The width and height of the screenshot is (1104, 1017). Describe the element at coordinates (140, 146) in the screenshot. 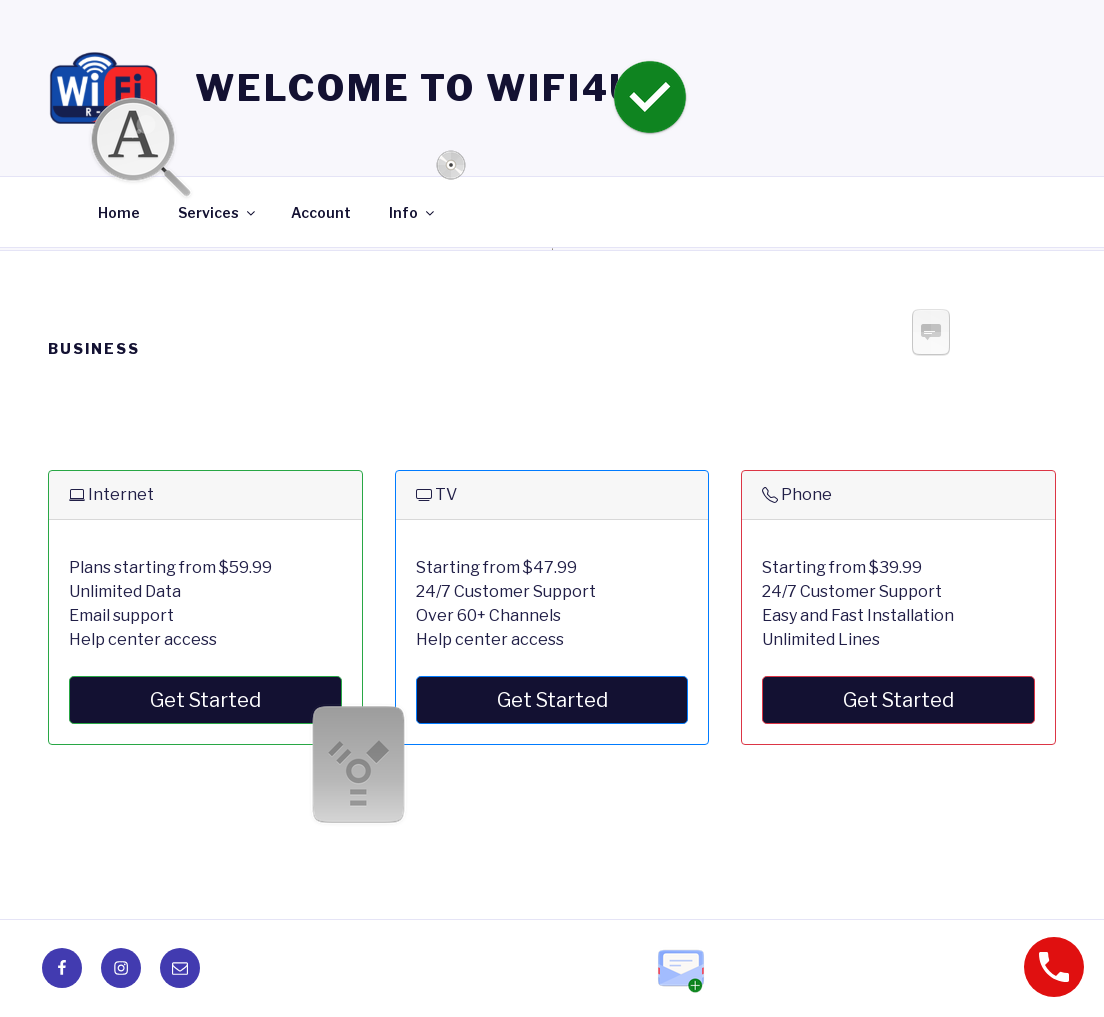

I see `search within a project` at that location.